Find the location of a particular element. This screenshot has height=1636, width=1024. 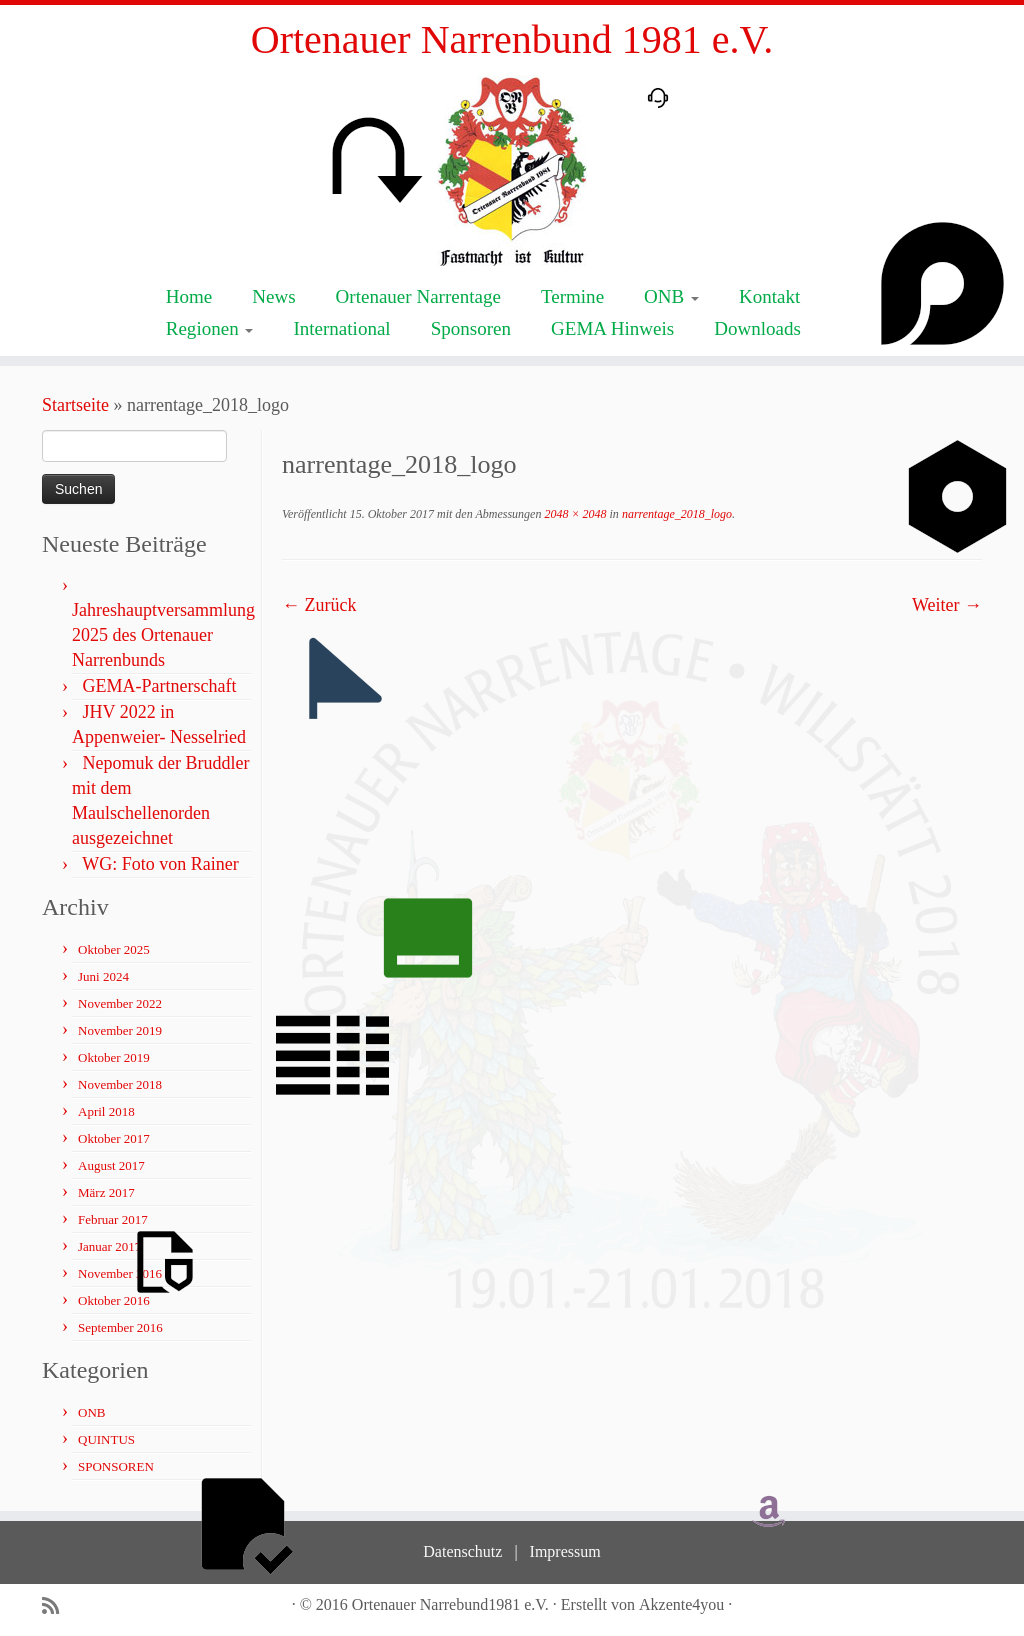

file successfully uploaded or verified is located at coordinates (243, 1524).